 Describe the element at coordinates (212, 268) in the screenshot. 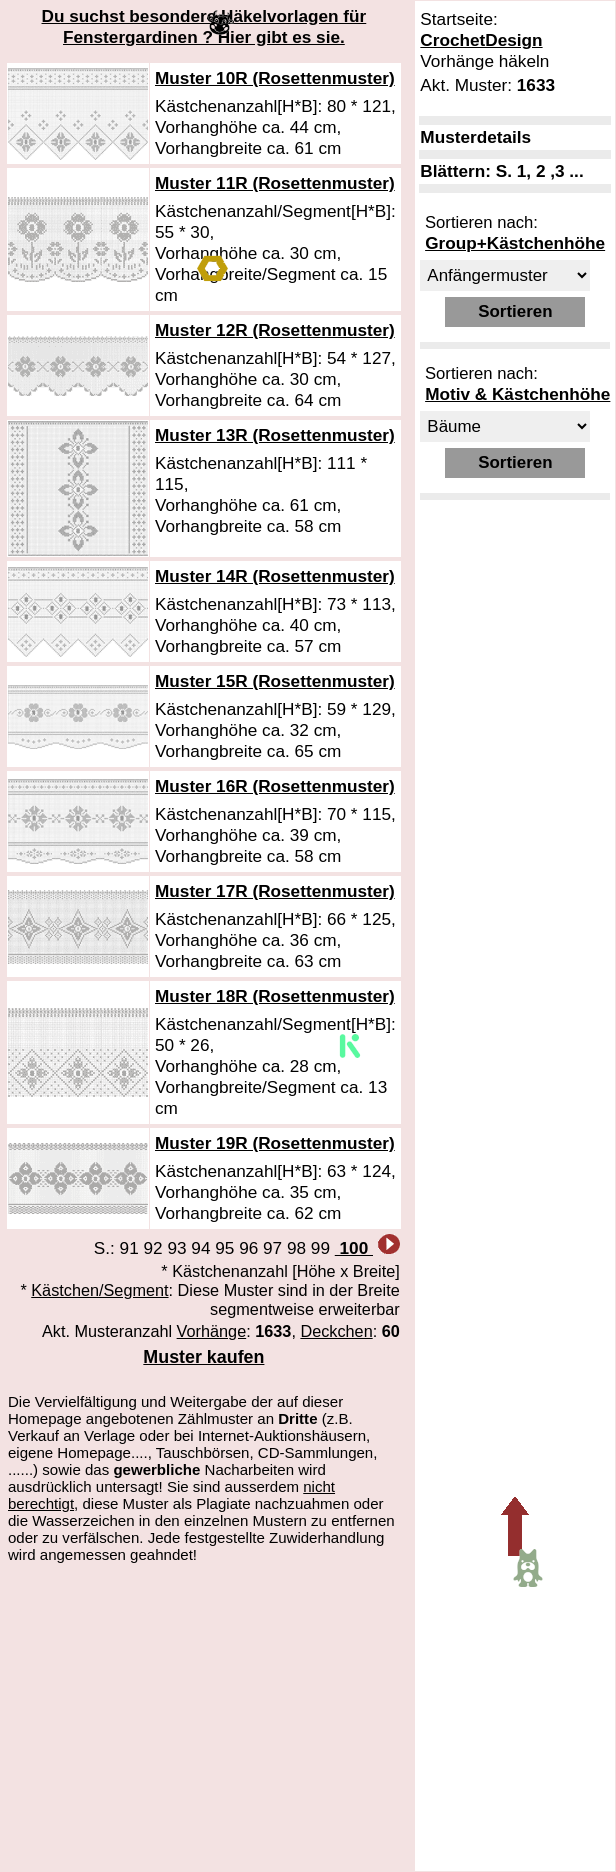

I see `webcomponents.org logo` at that location.